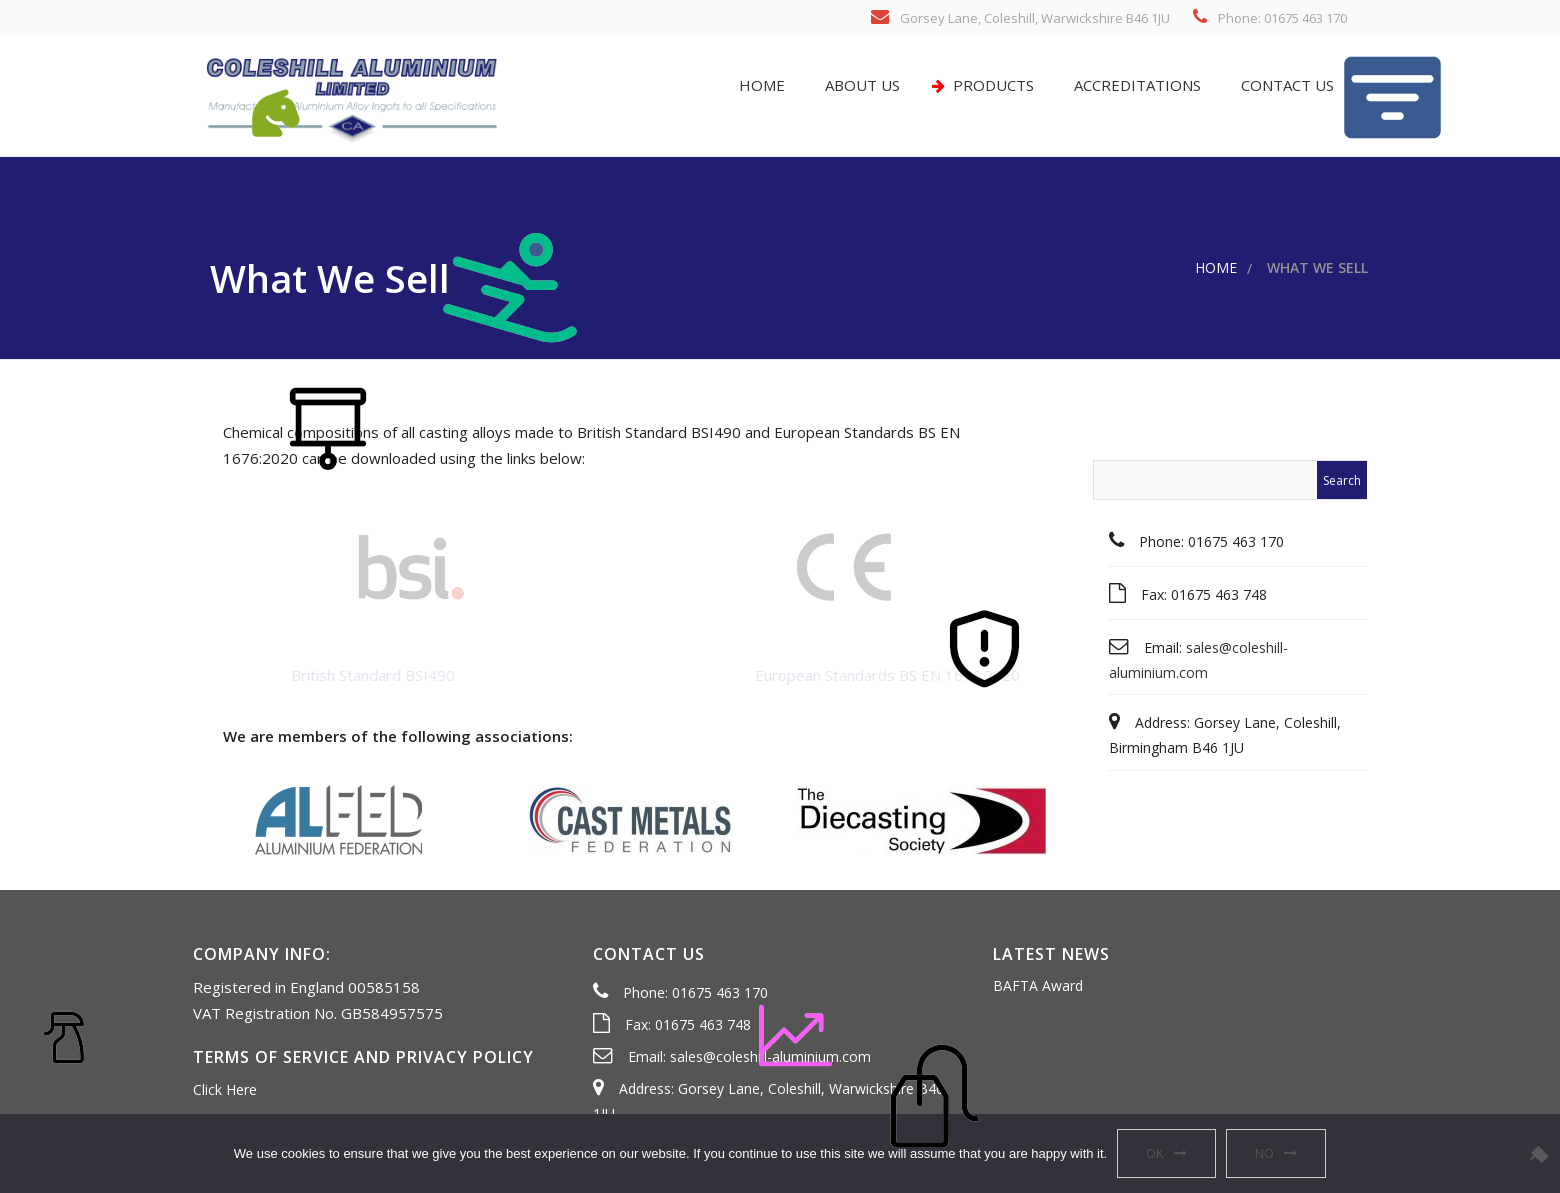 The image size is (1560, 1193). What do you see at coordinates (984, 649) in the screenshot?
I see `view security or privacy settings` at bounding box center [984, 649].